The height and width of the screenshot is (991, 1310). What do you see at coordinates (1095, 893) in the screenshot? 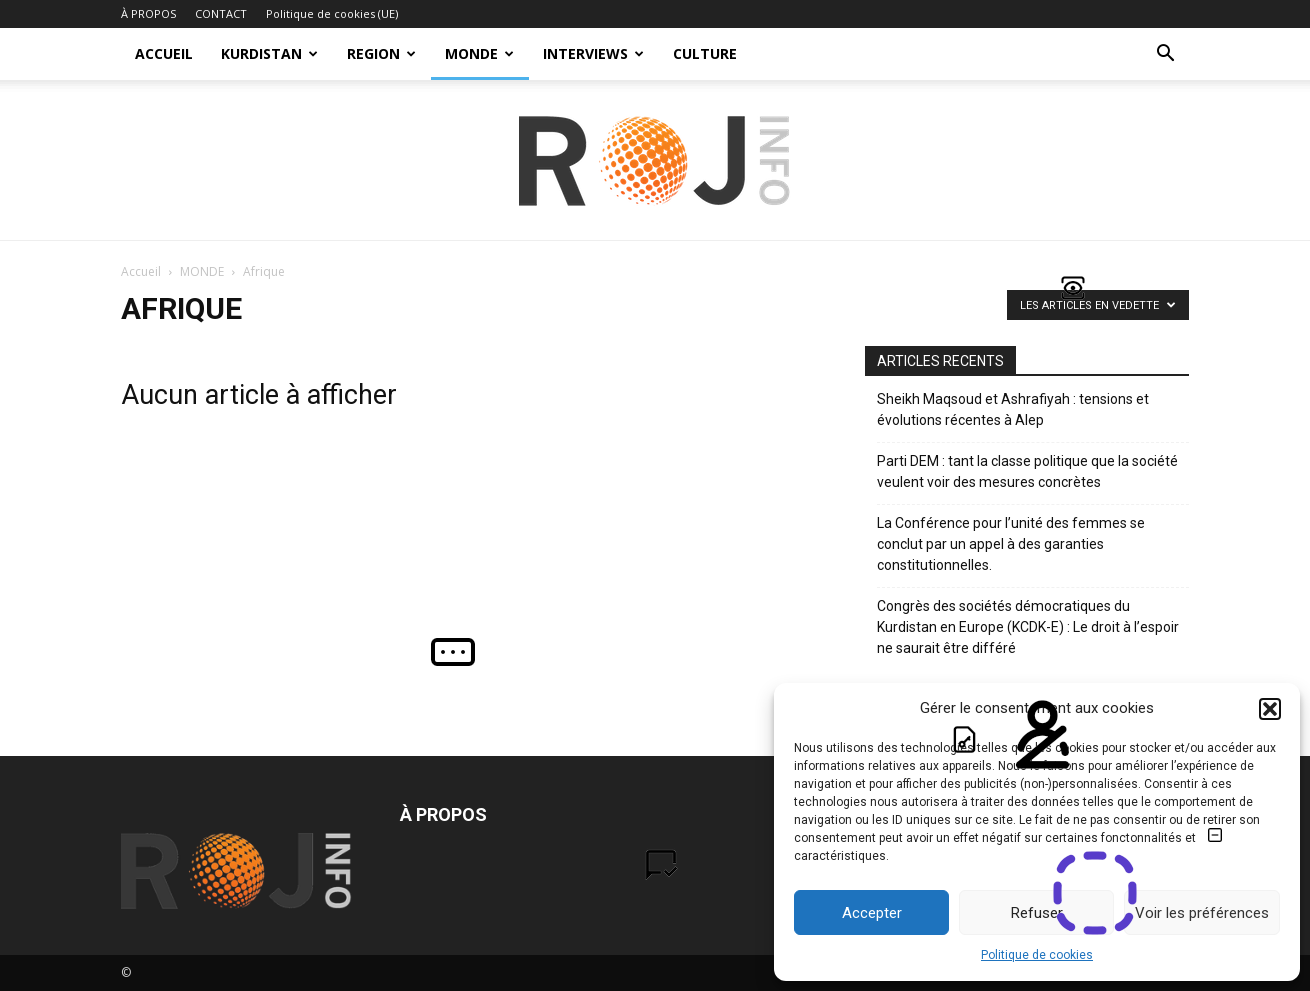
I see `select or crop area with rounded corners` at bounding box center [1095, 893].